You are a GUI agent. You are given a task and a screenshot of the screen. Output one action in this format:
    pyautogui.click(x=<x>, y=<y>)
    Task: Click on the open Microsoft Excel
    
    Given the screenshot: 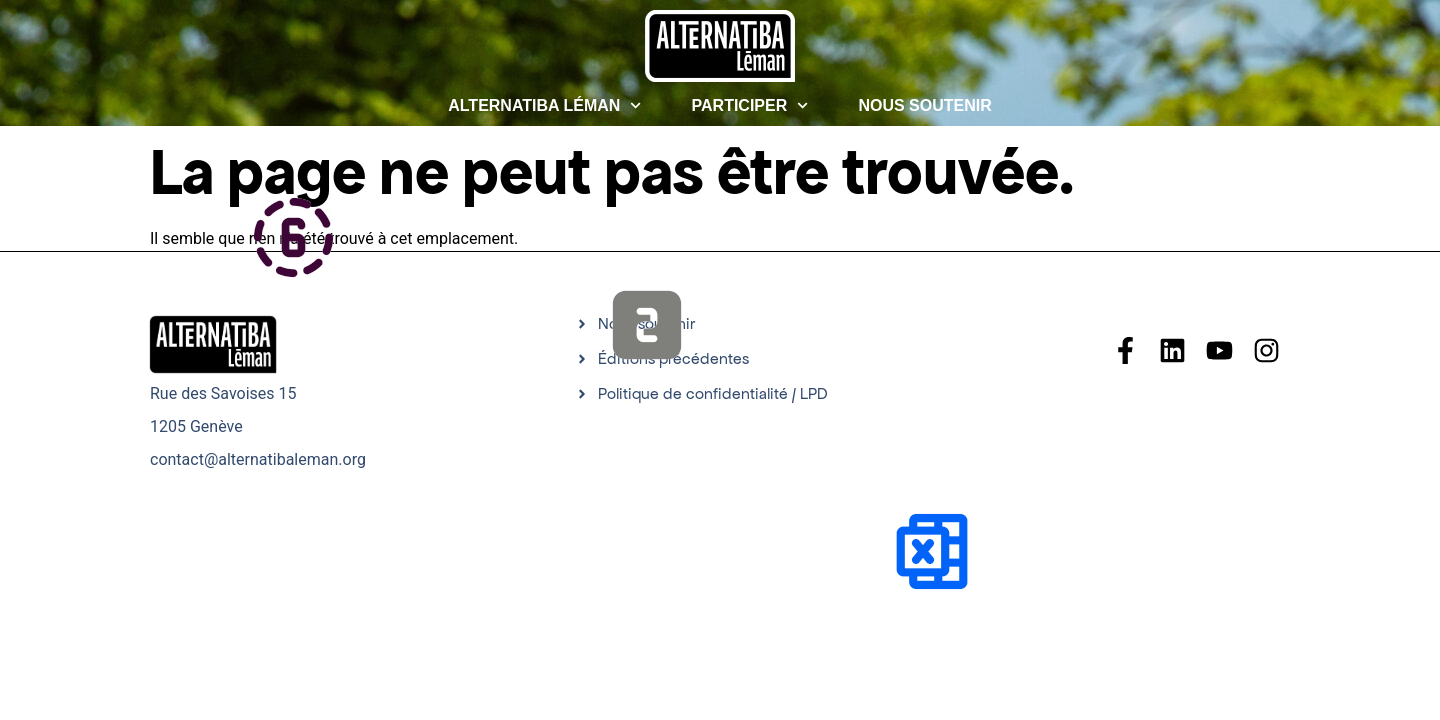 What is the action you would take?
    pyautogui.click(x=935, y=551)
    